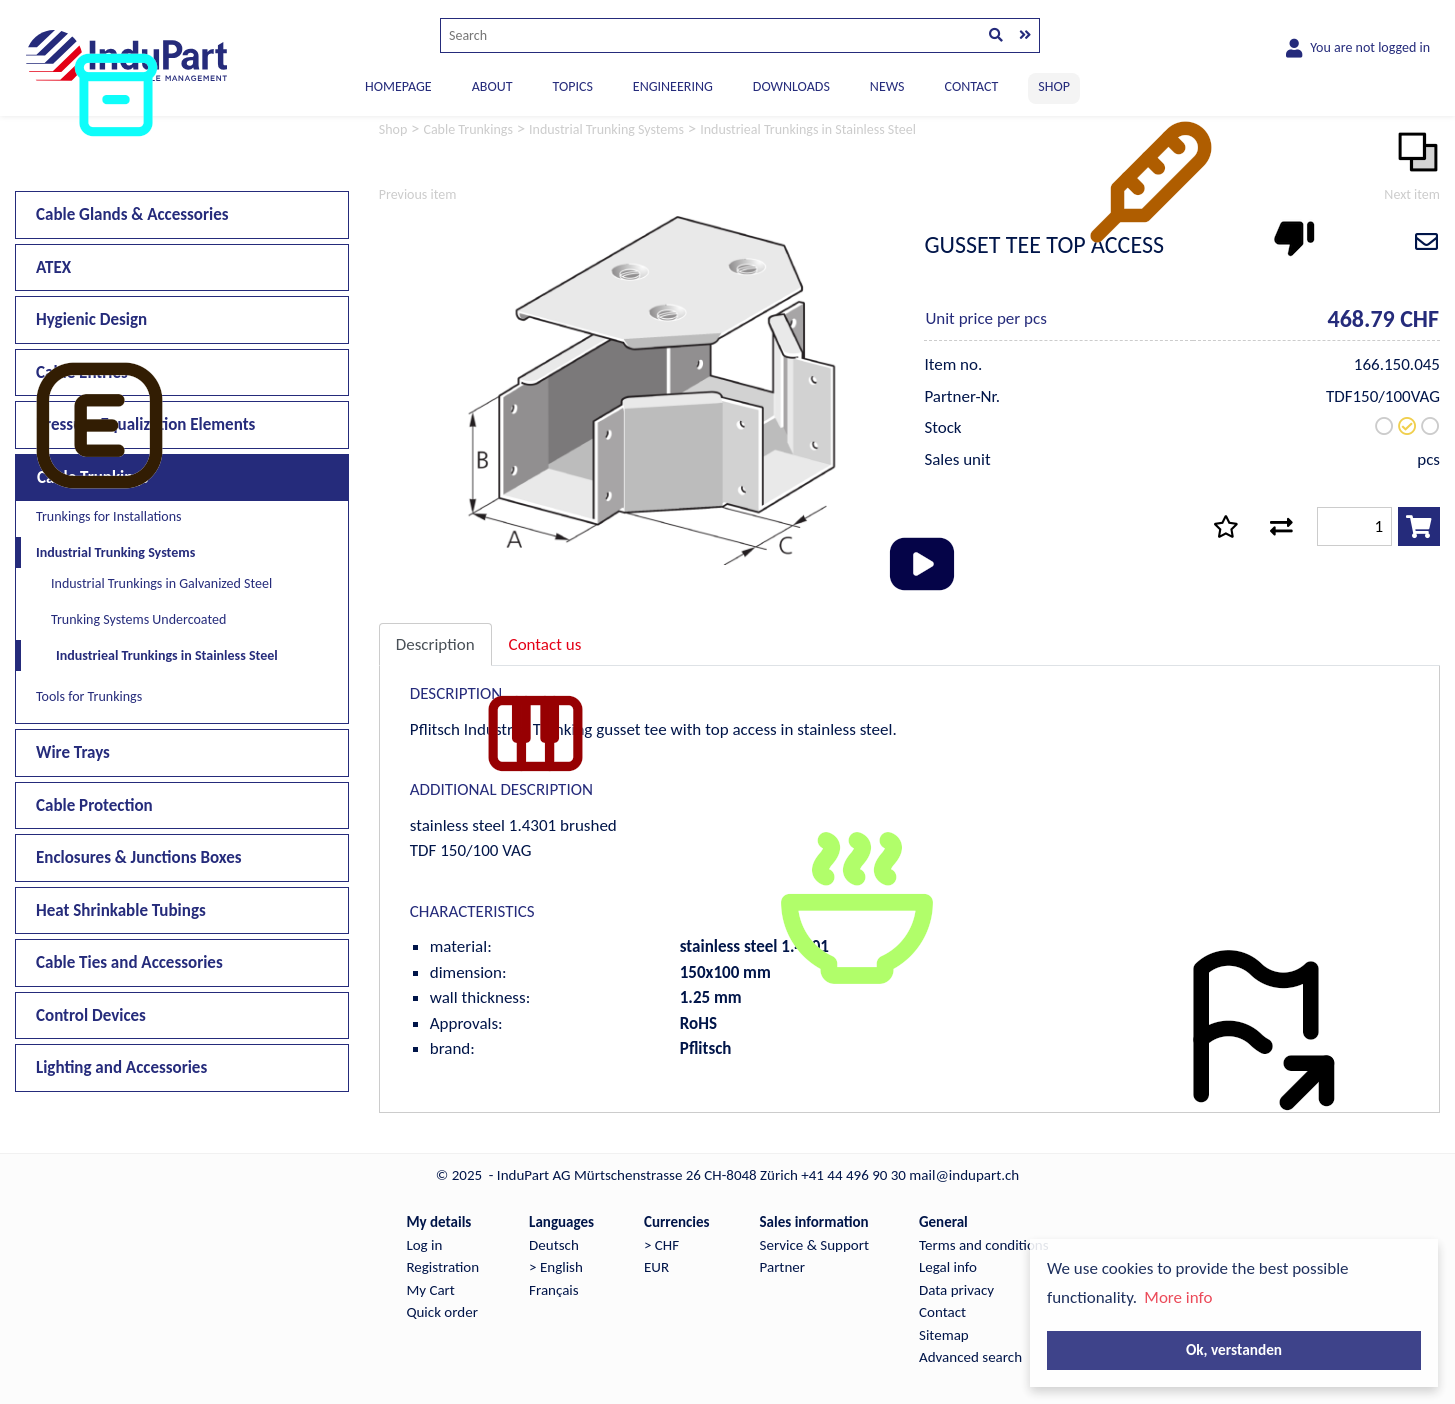  I want to click on open YouTube, so click(922, 564).